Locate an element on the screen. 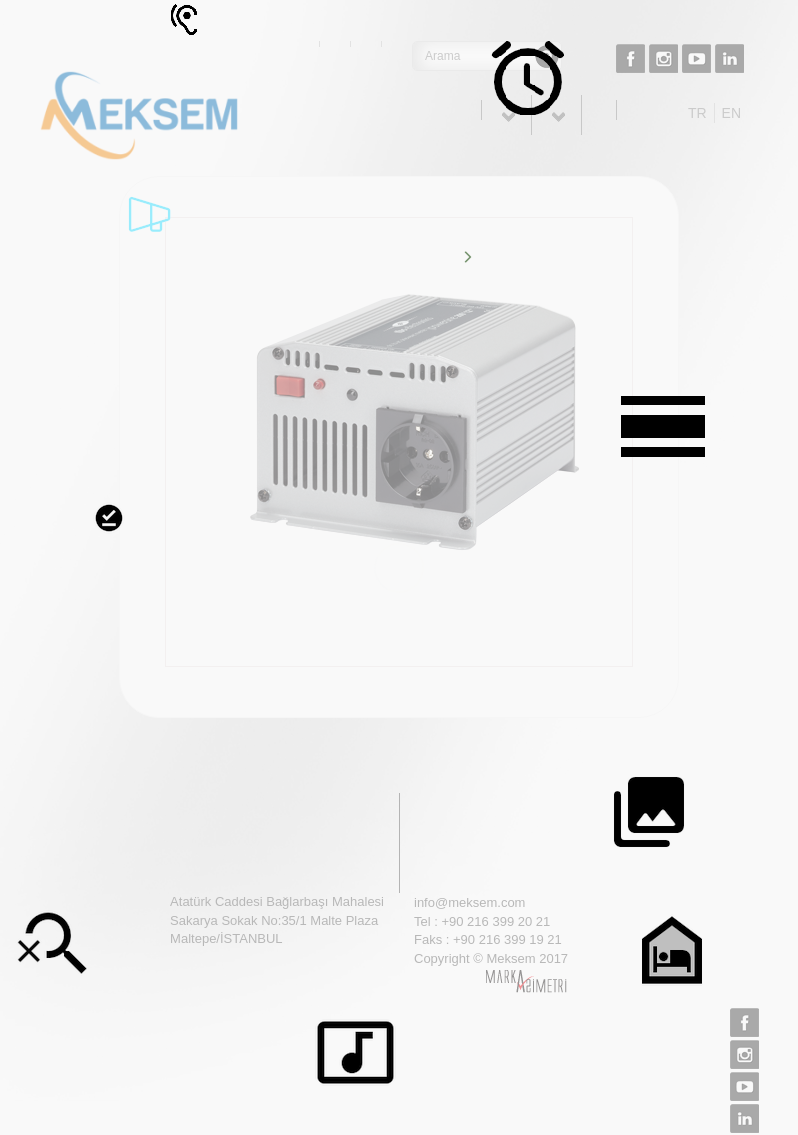 The image size is (798, 1135). indicates content is available offline is located at coordinates (109, 518).